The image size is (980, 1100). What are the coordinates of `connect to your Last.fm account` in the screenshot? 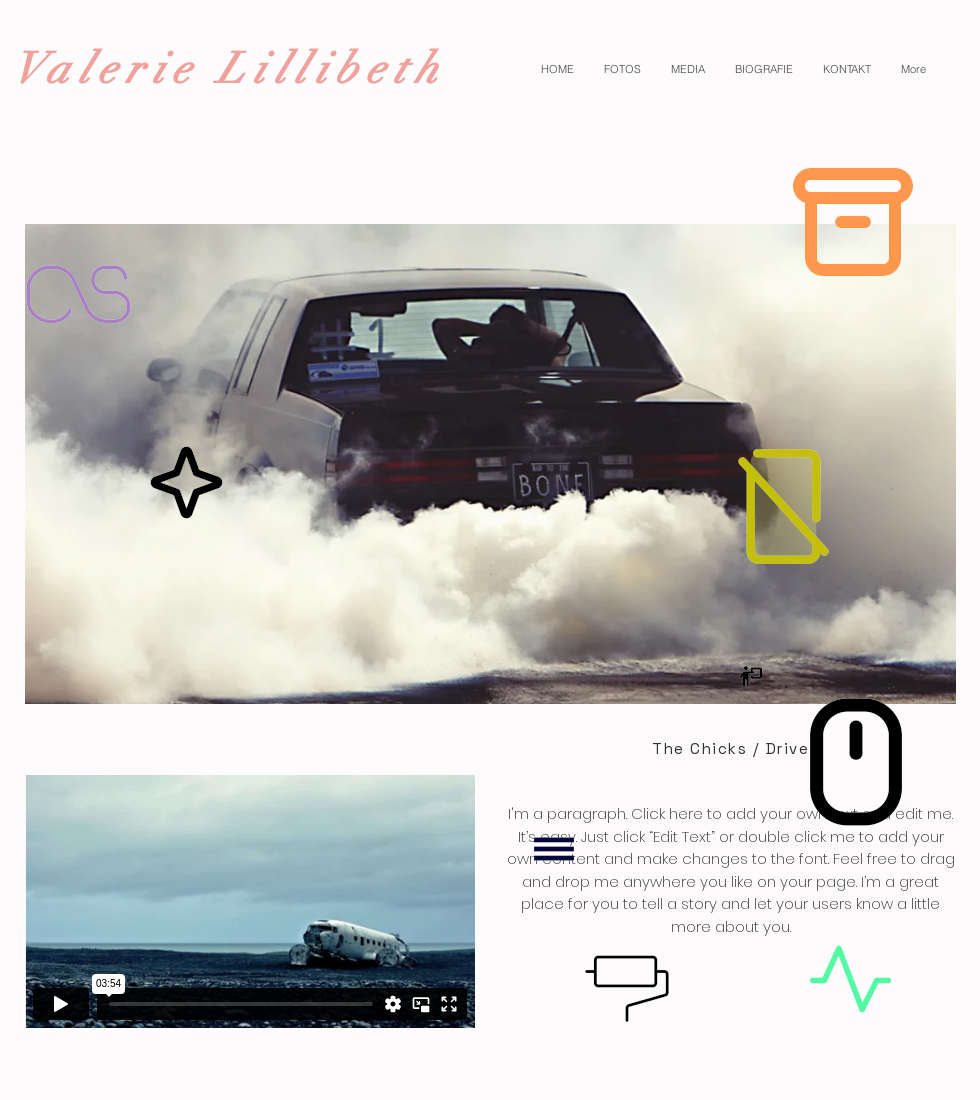 It's located at (78, 292).